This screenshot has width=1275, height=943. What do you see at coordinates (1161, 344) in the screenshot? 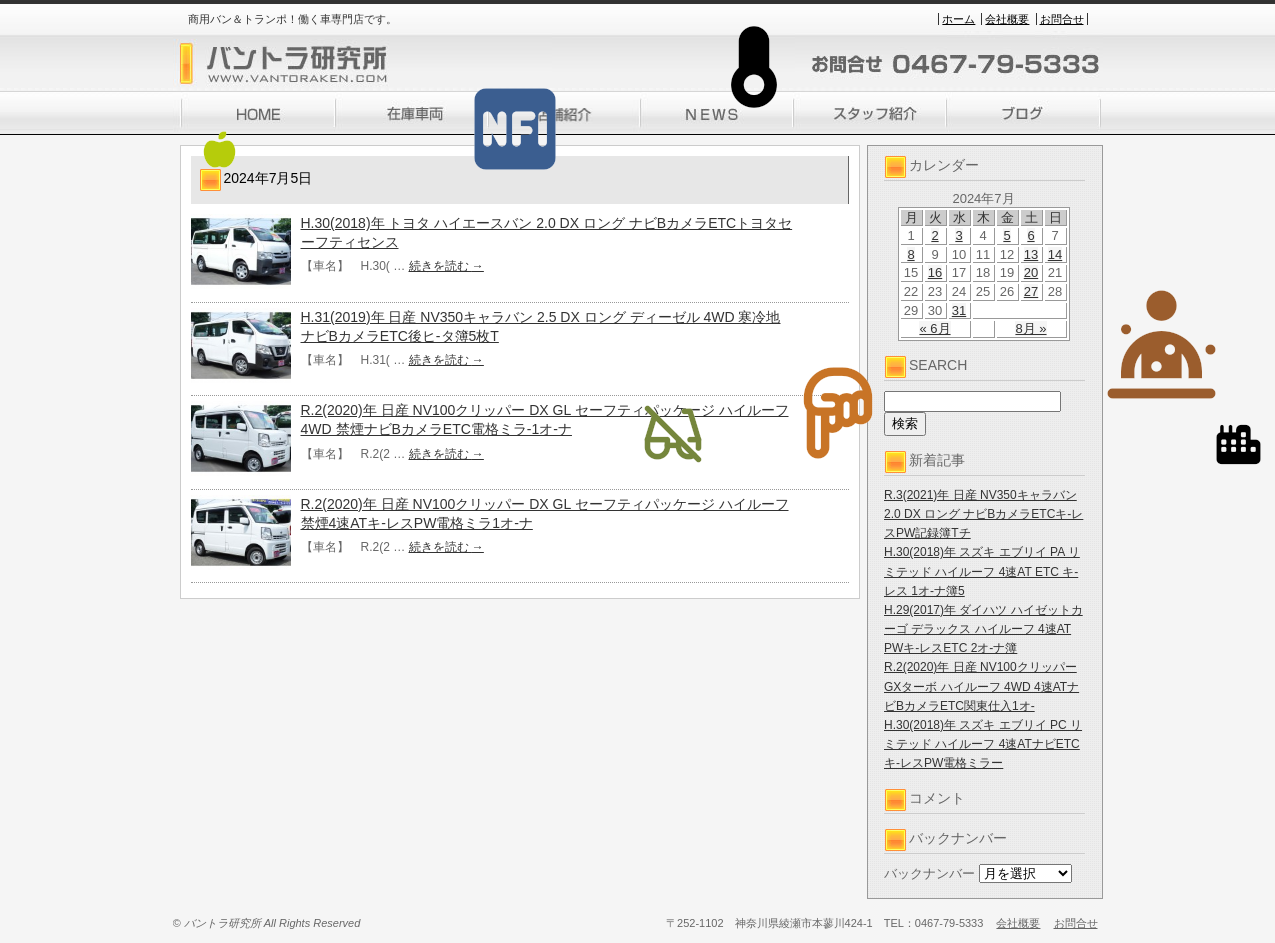
I see `view medical diagnoses or health records` at bounding box center [1161, 344].